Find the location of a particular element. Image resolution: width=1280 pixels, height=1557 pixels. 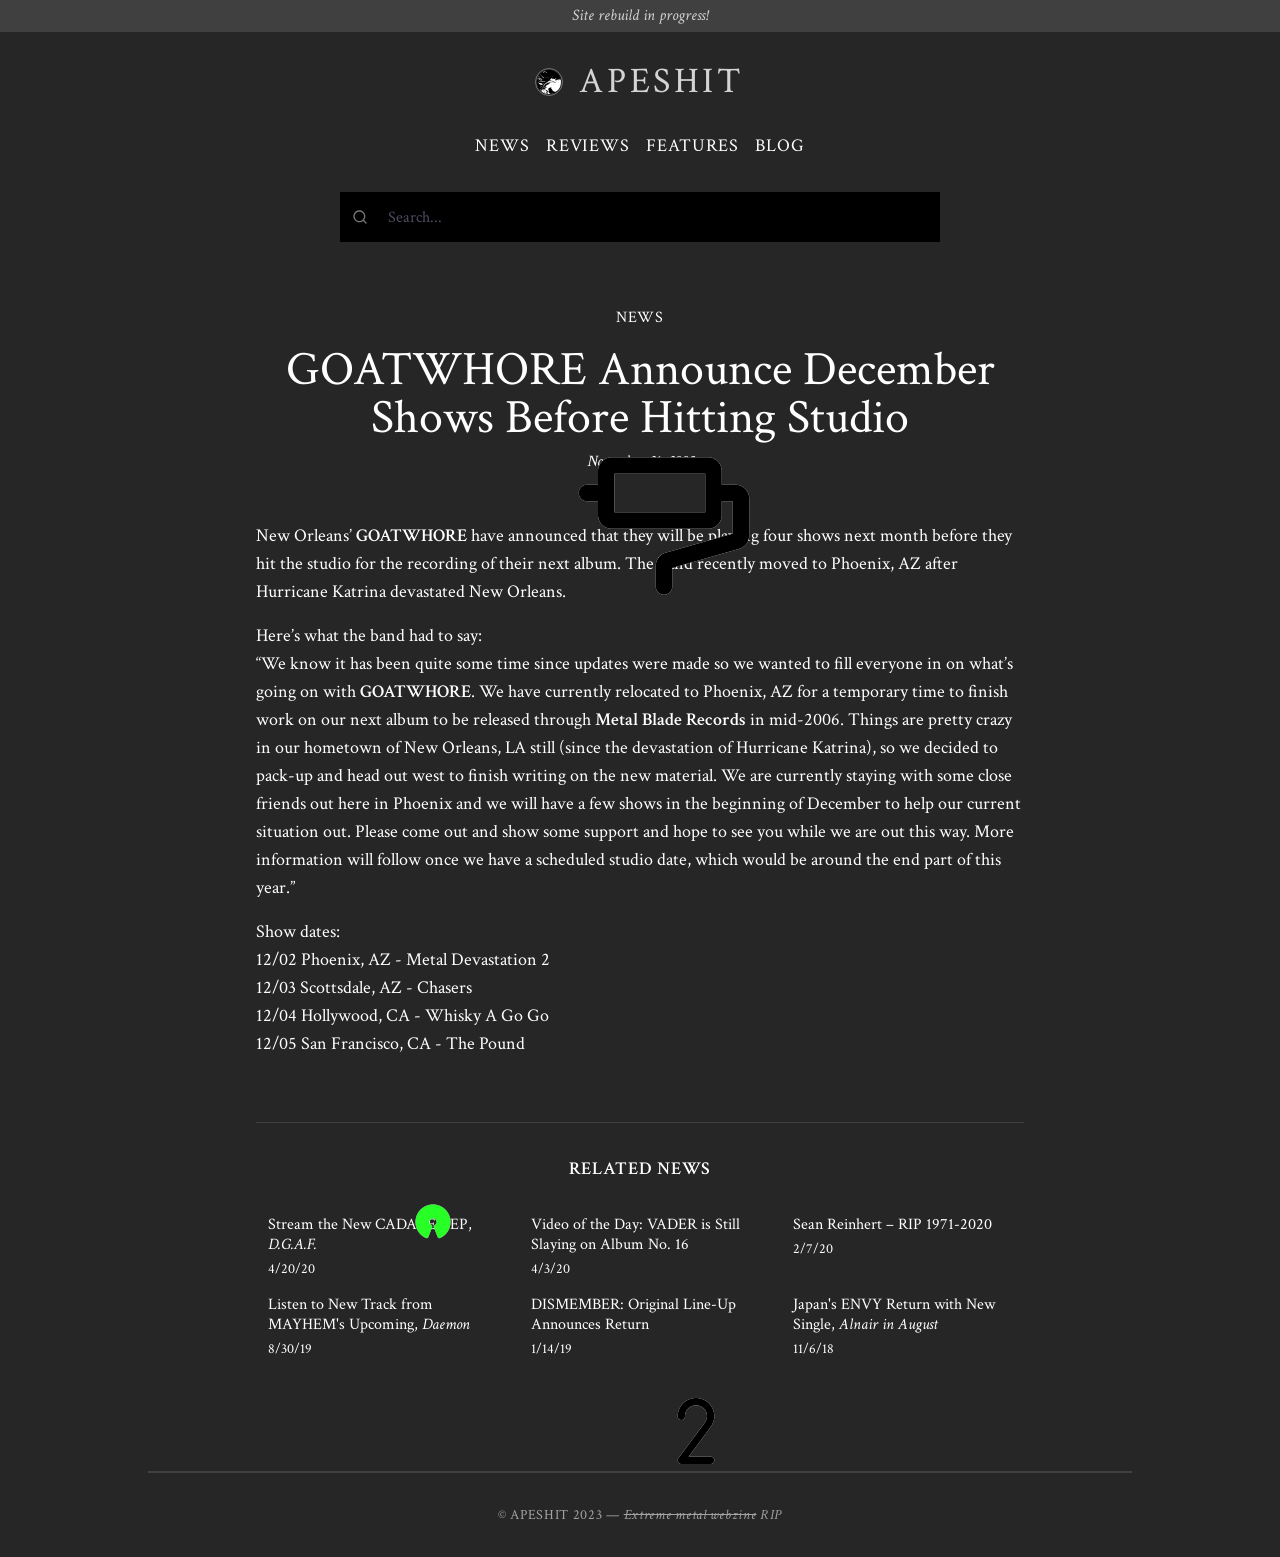

customize theme or appearance settings is located at coordinates (664, 515).